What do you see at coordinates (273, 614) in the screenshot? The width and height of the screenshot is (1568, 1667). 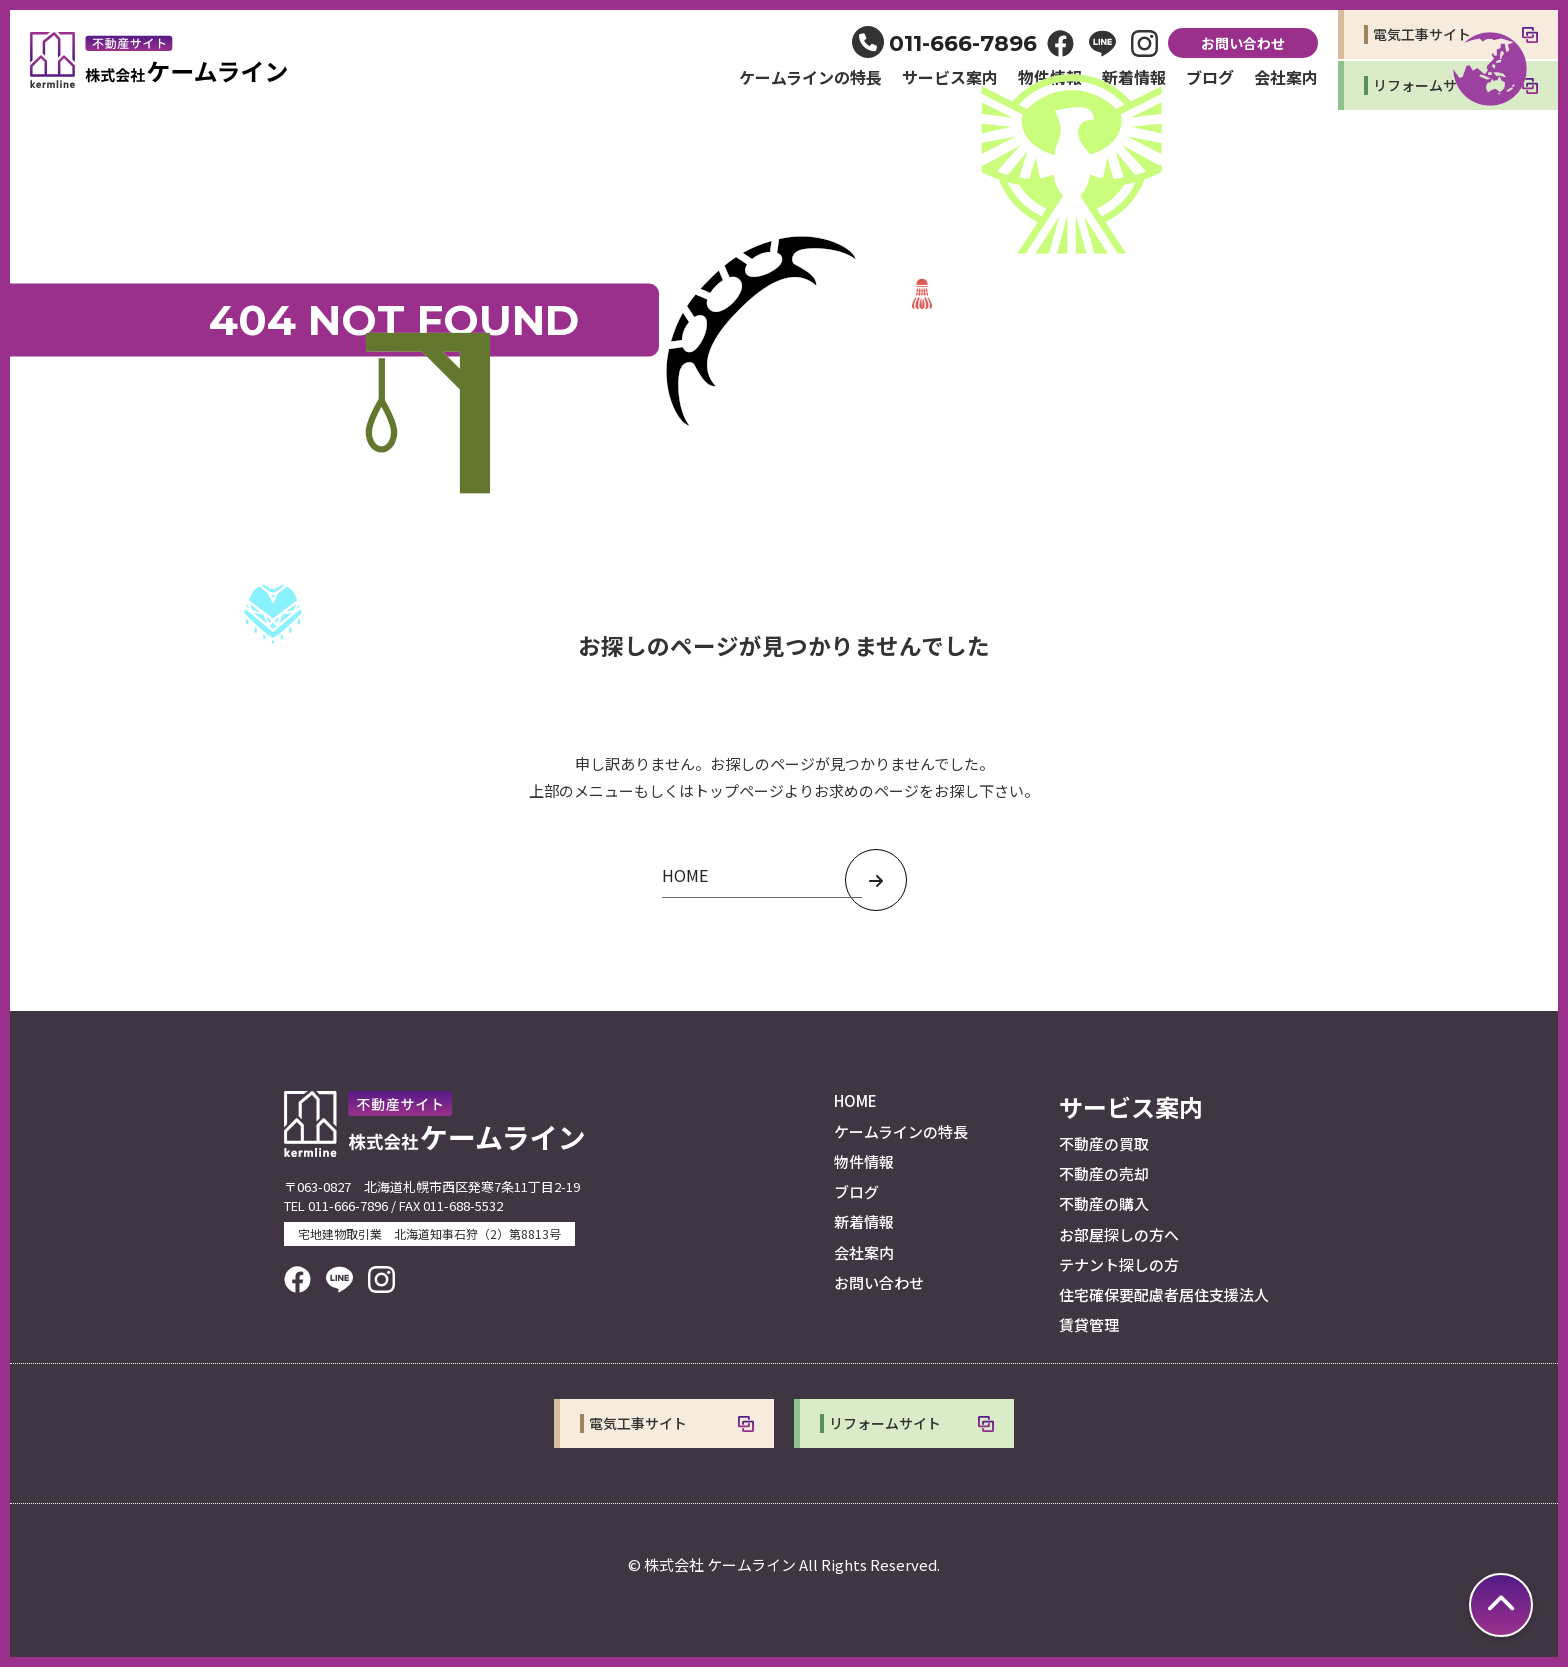 I see `select poncho clothing item` at bounding box center [273, 614].